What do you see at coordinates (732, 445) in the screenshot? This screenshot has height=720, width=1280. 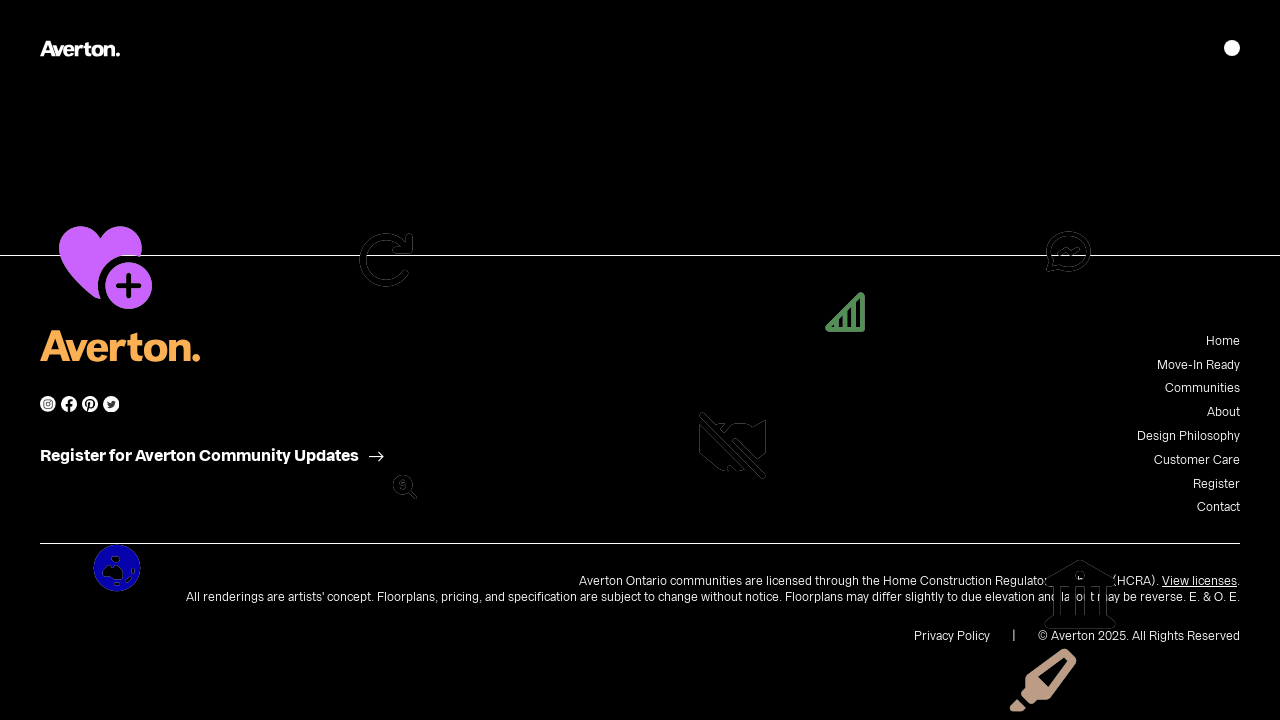 I see `indicates agreement or partnership is cancelled` at bounding box center [732, 445].